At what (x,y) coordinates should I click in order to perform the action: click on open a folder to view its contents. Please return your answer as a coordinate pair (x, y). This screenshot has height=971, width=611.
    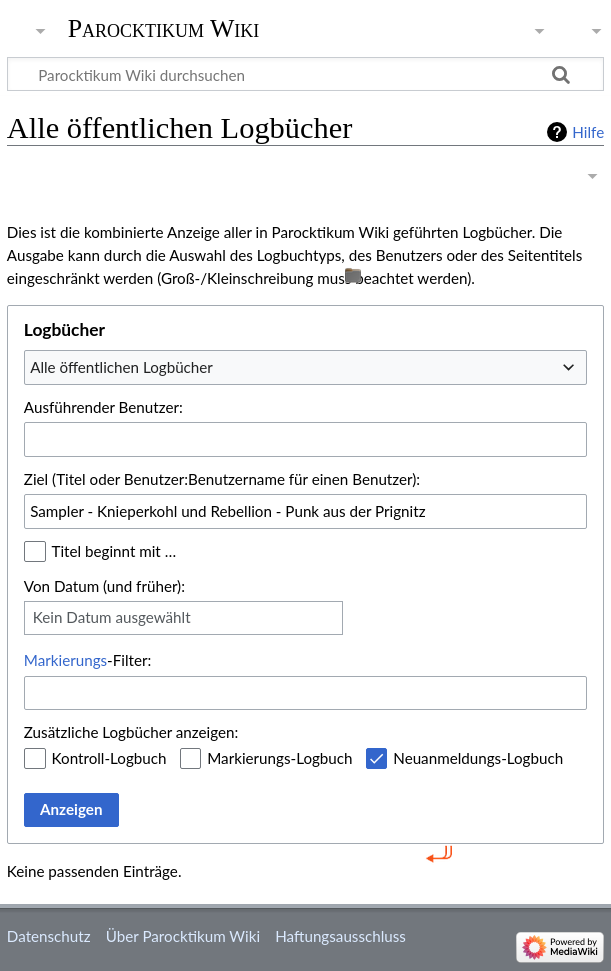
    Looking at the image, I should click on (353, 275).